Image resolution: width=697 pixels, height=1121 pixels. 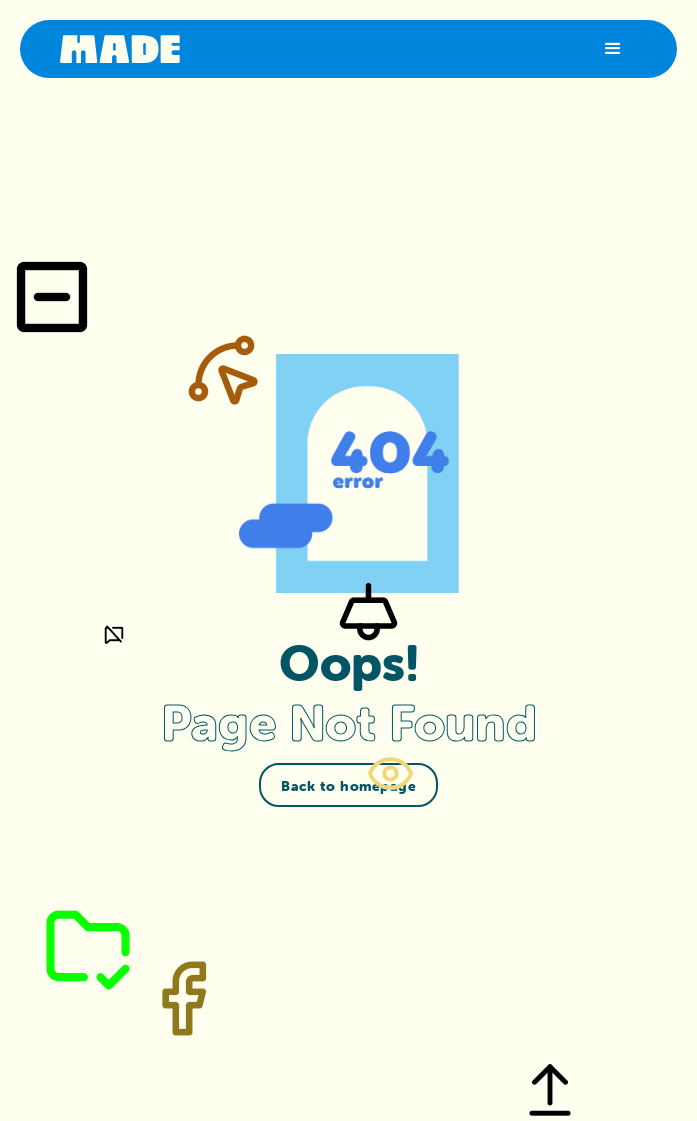 I want to click on remove or delete an item, so click(x=52, y=297).